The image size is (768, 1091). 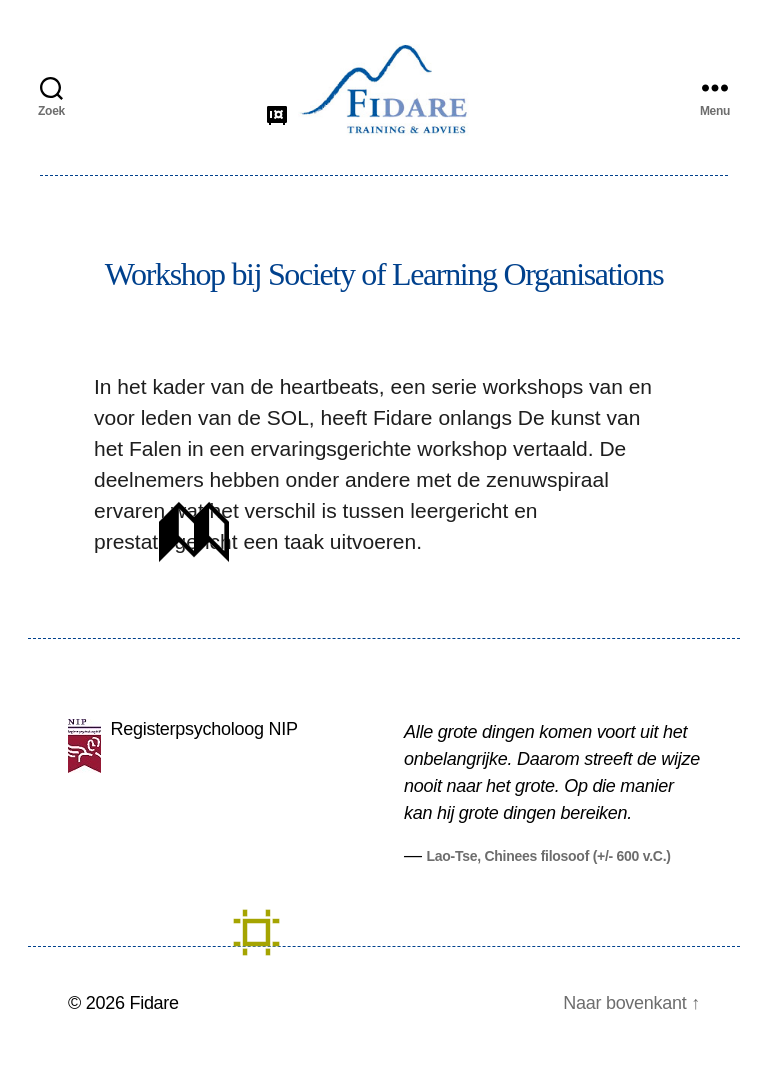 I want to click on access secure storage or vault, so click(x=277, y=115).